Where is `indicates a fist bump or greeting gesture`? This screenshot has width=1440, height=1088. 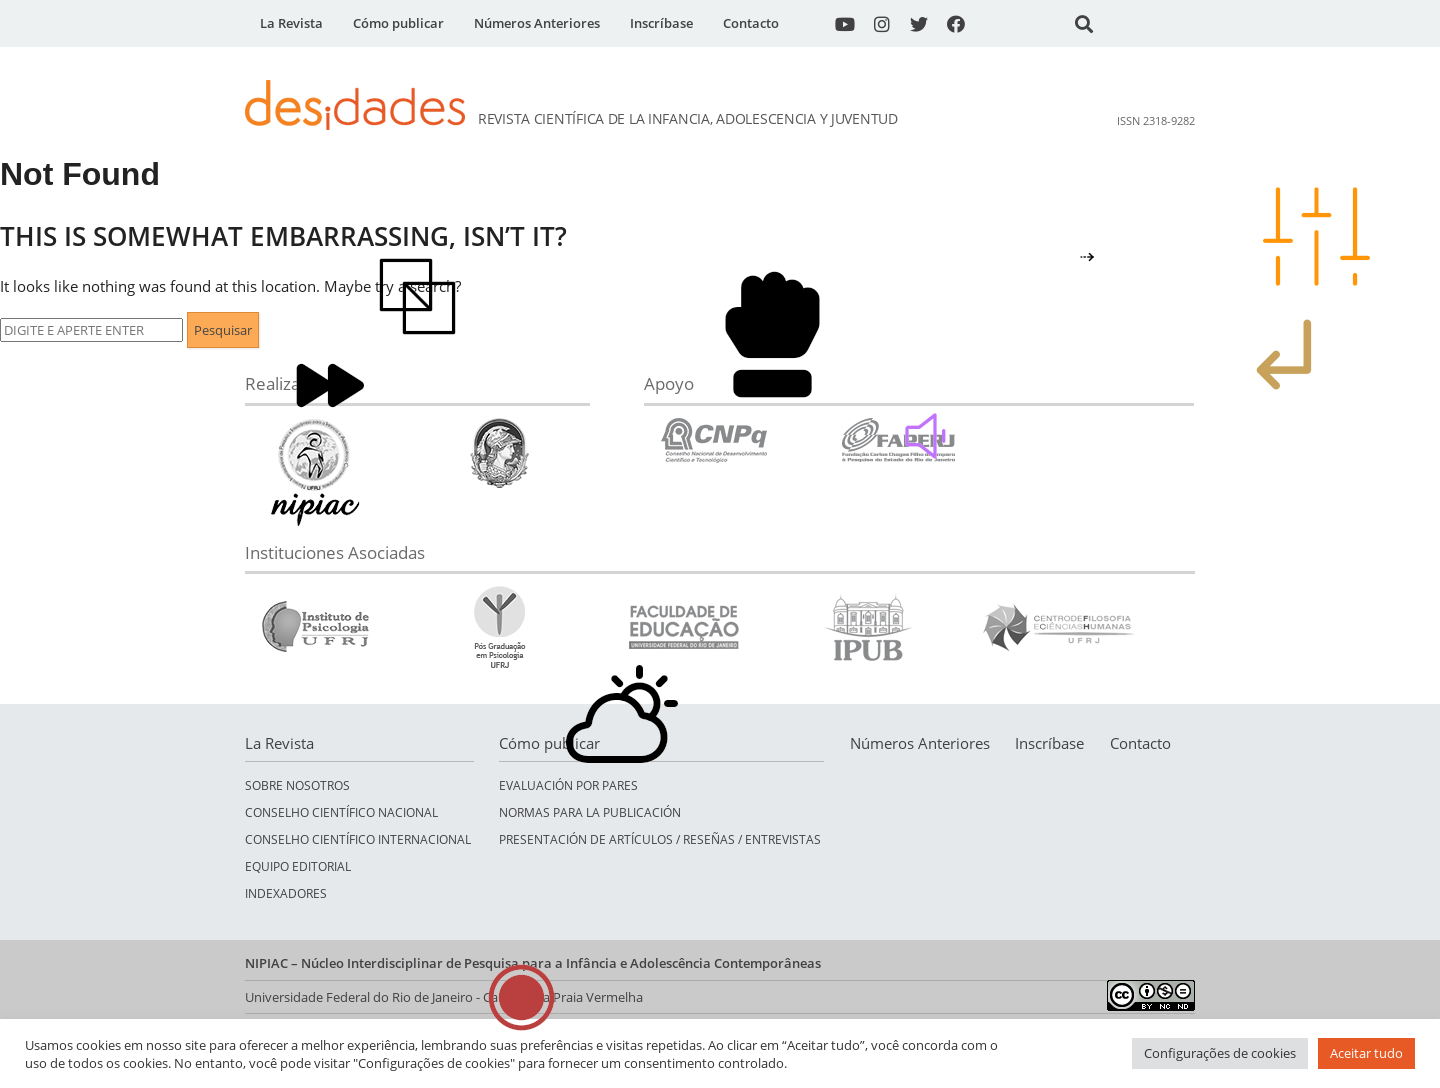
indicates a fist bump or greeting gesture is located at coordinates (772, 334).